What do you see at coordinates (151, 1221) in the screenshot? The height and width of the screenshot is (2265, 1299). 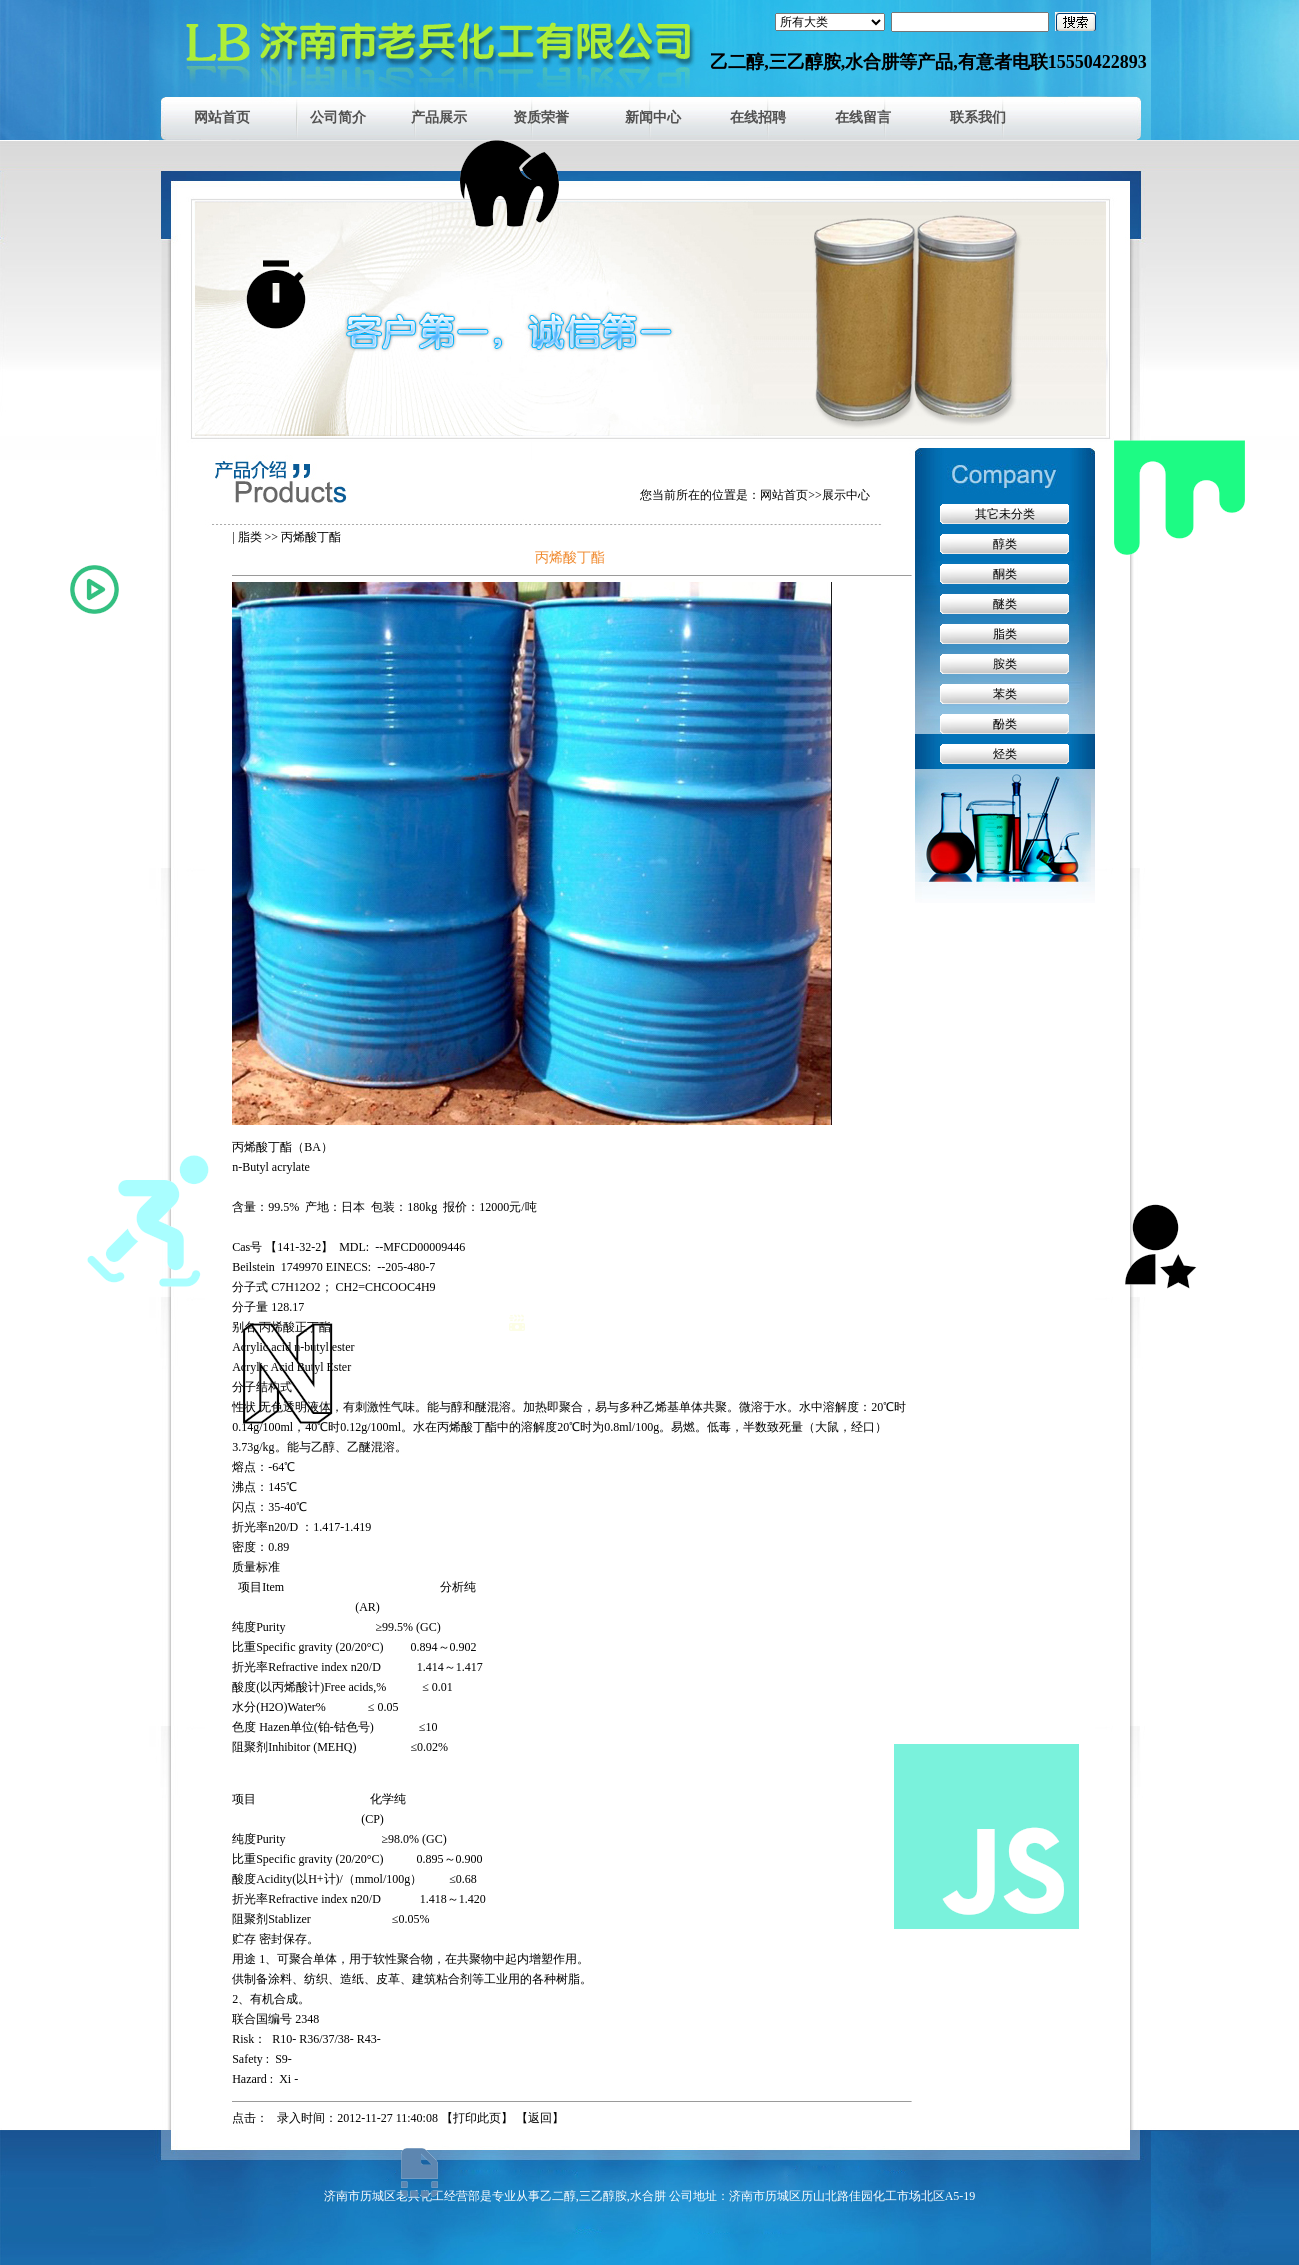 I see `indicates ice skating or winter sports activity` at bounding box center [151, 1221].